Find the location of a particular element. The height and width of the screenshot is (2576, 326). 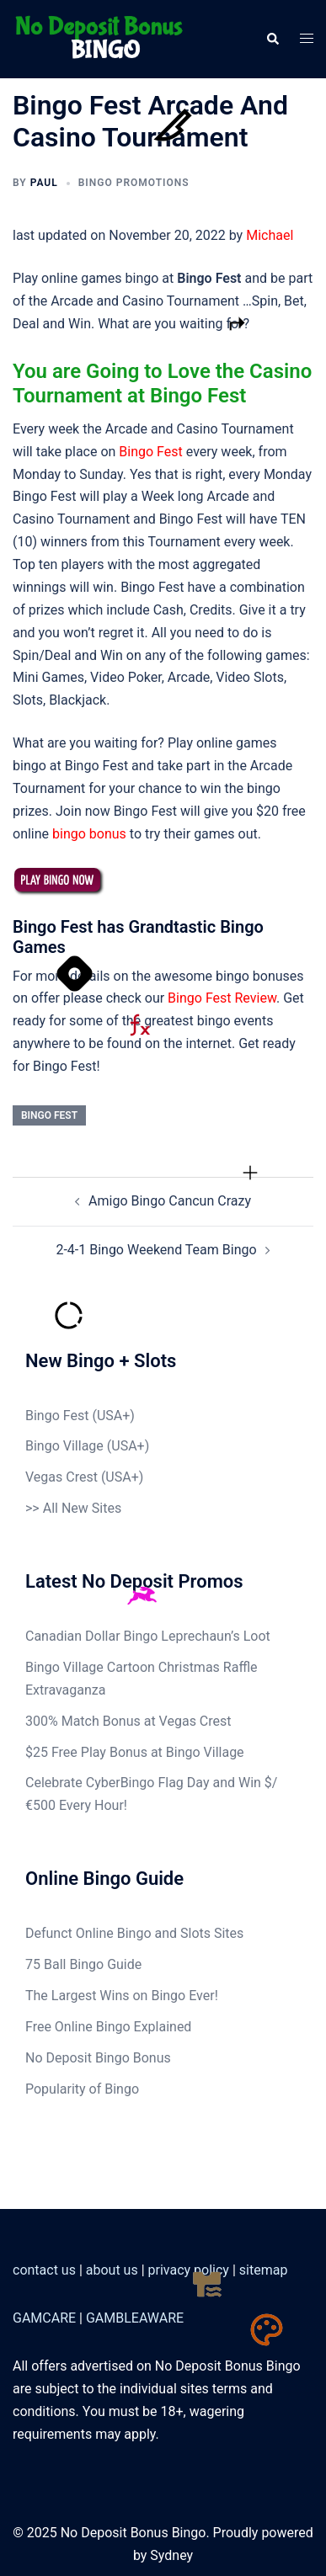

insert a mathematical formula or equation is located at coordinates (140, 1025).